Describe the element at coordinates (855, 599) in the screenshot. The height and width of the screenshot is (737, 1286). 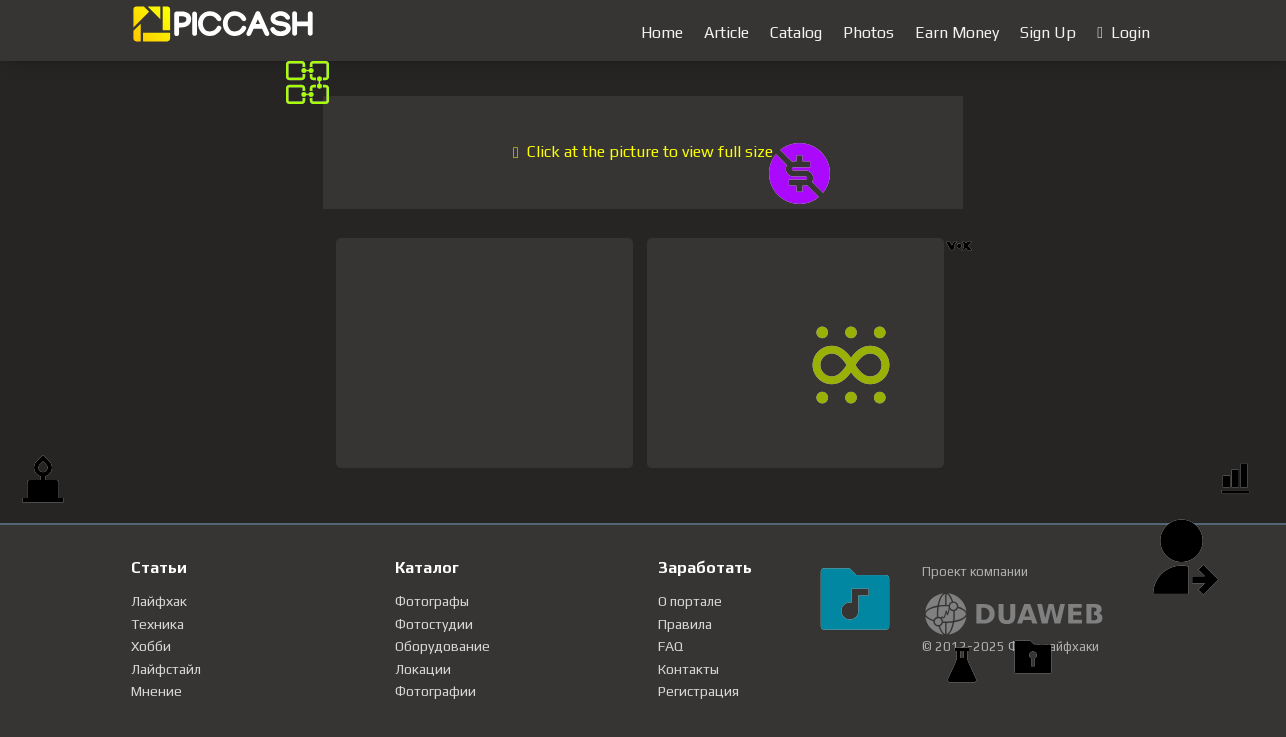
I see `open your music folder` at that location.